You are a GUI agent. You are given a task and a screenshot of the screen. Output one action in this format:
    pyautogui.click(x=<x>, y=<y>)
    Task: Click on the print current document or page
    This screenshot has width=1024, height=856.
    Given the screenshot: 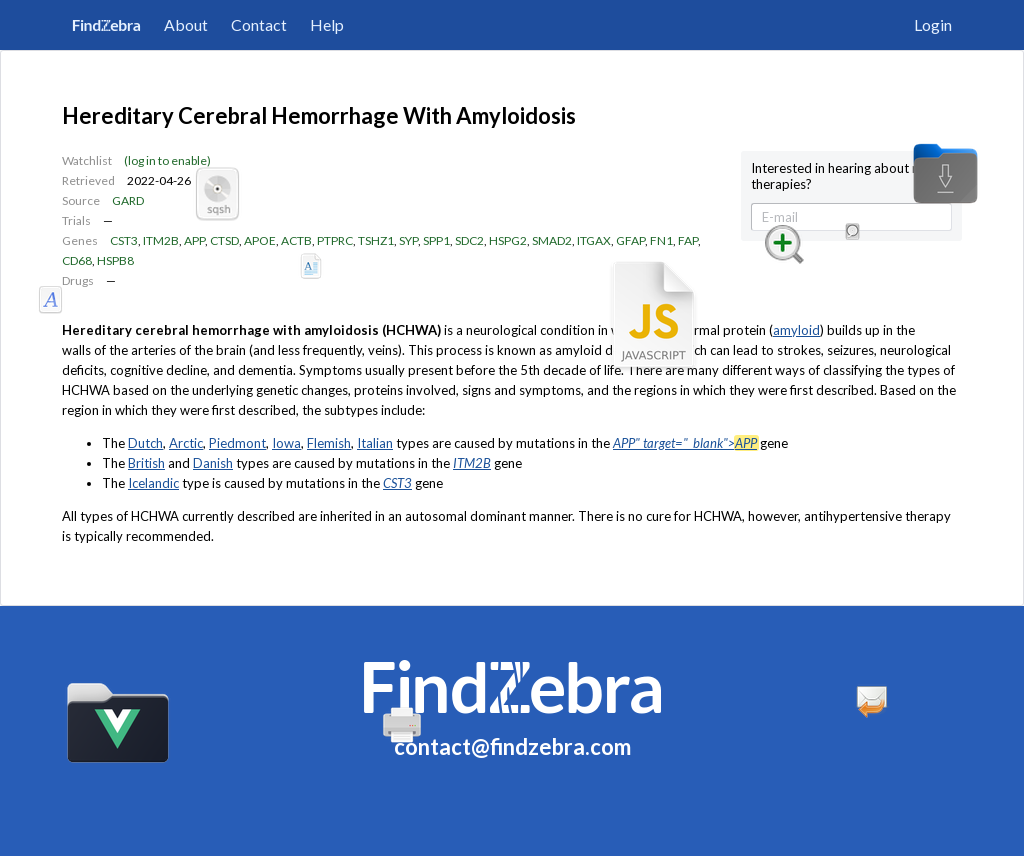 What is the action you would take?
    pyautogui.click(x=402, y=725)
    